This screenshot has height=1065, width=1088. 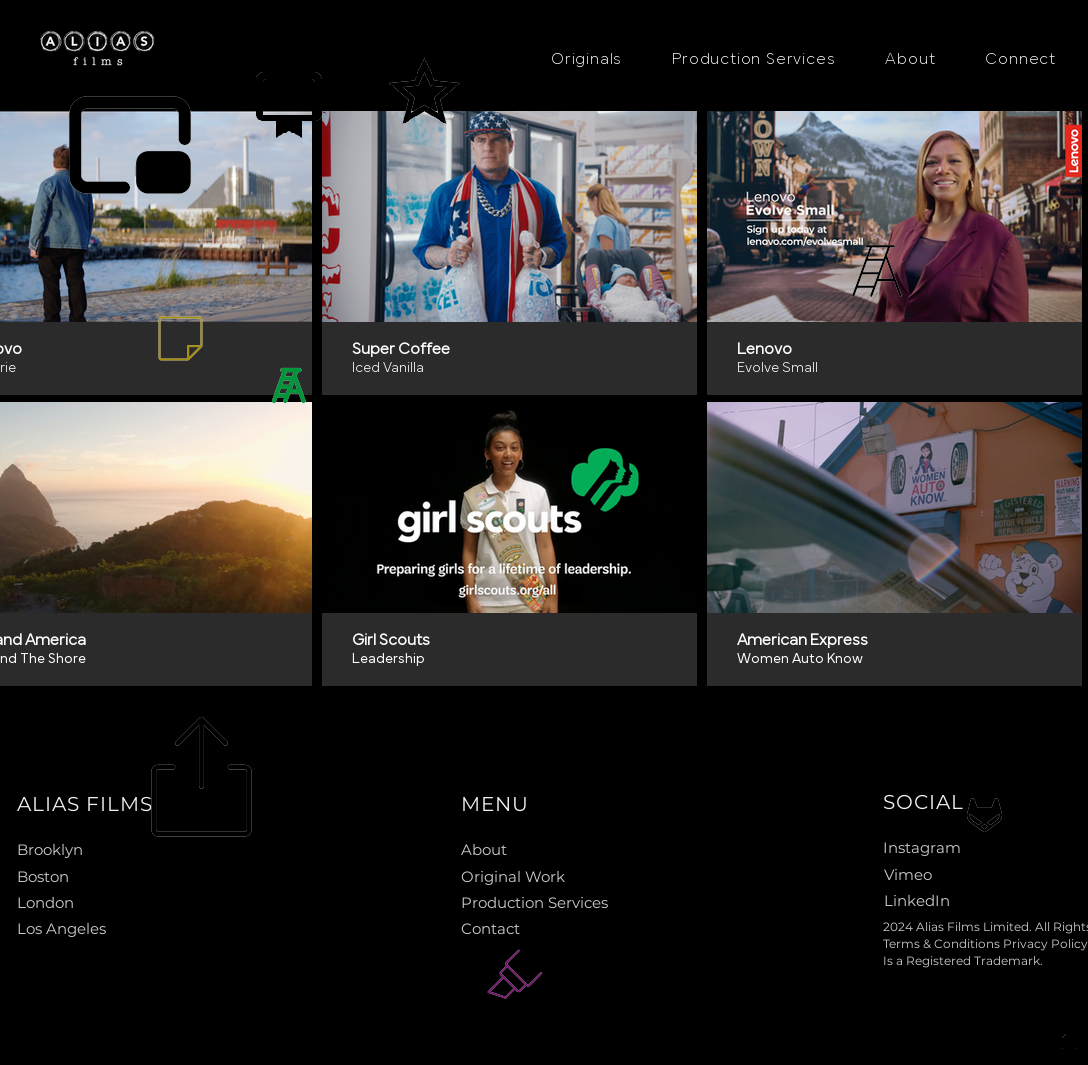 I want to click on export or share content to another app, so click(x=201, y=781).